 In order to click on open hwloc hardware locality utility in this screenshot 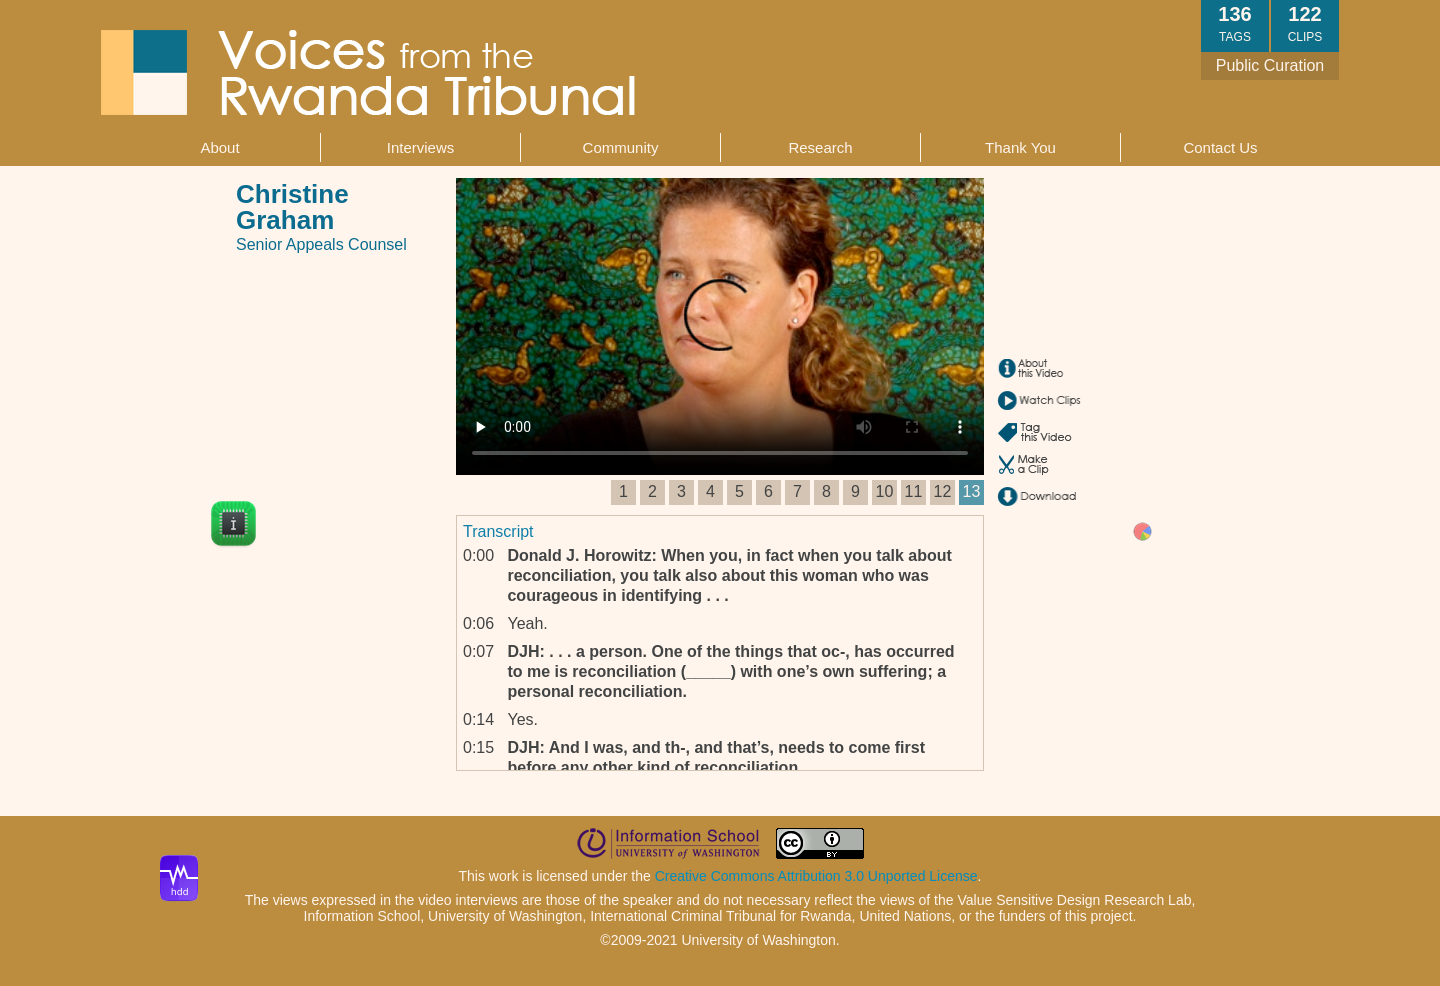, I will do `click(233, 523)`.